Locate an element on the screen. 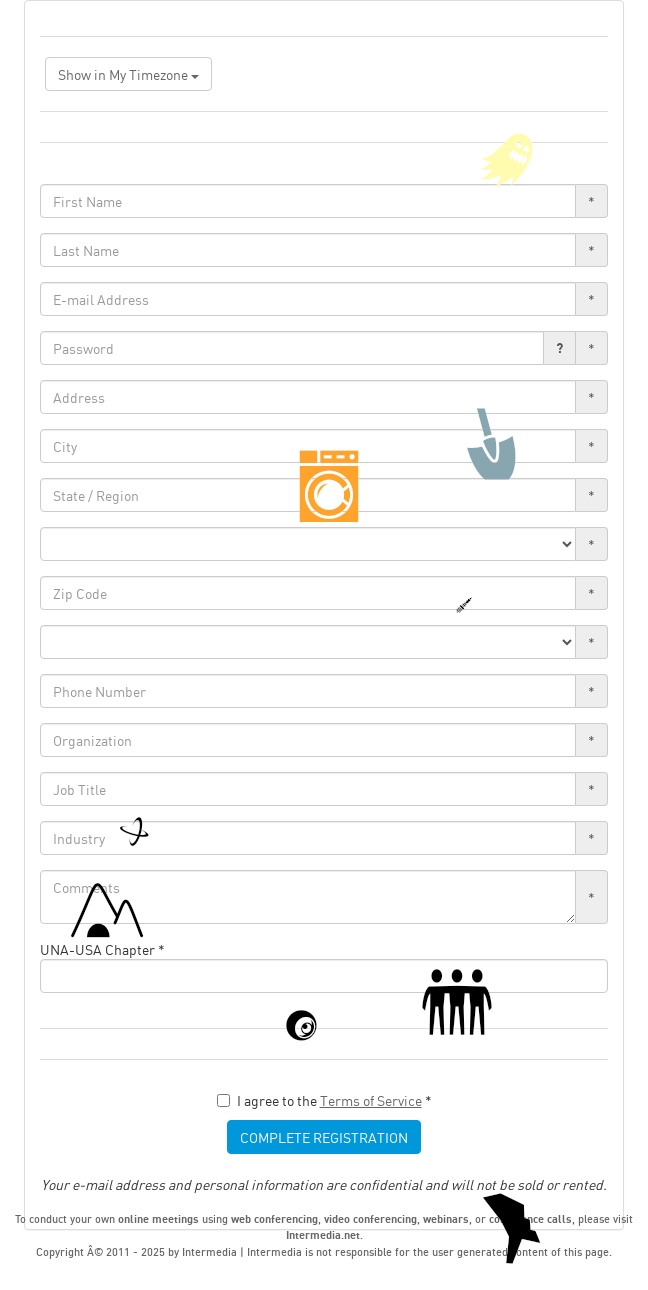 The image size is (648, 1290). view your friends list is located at coordinates (457, 1002).